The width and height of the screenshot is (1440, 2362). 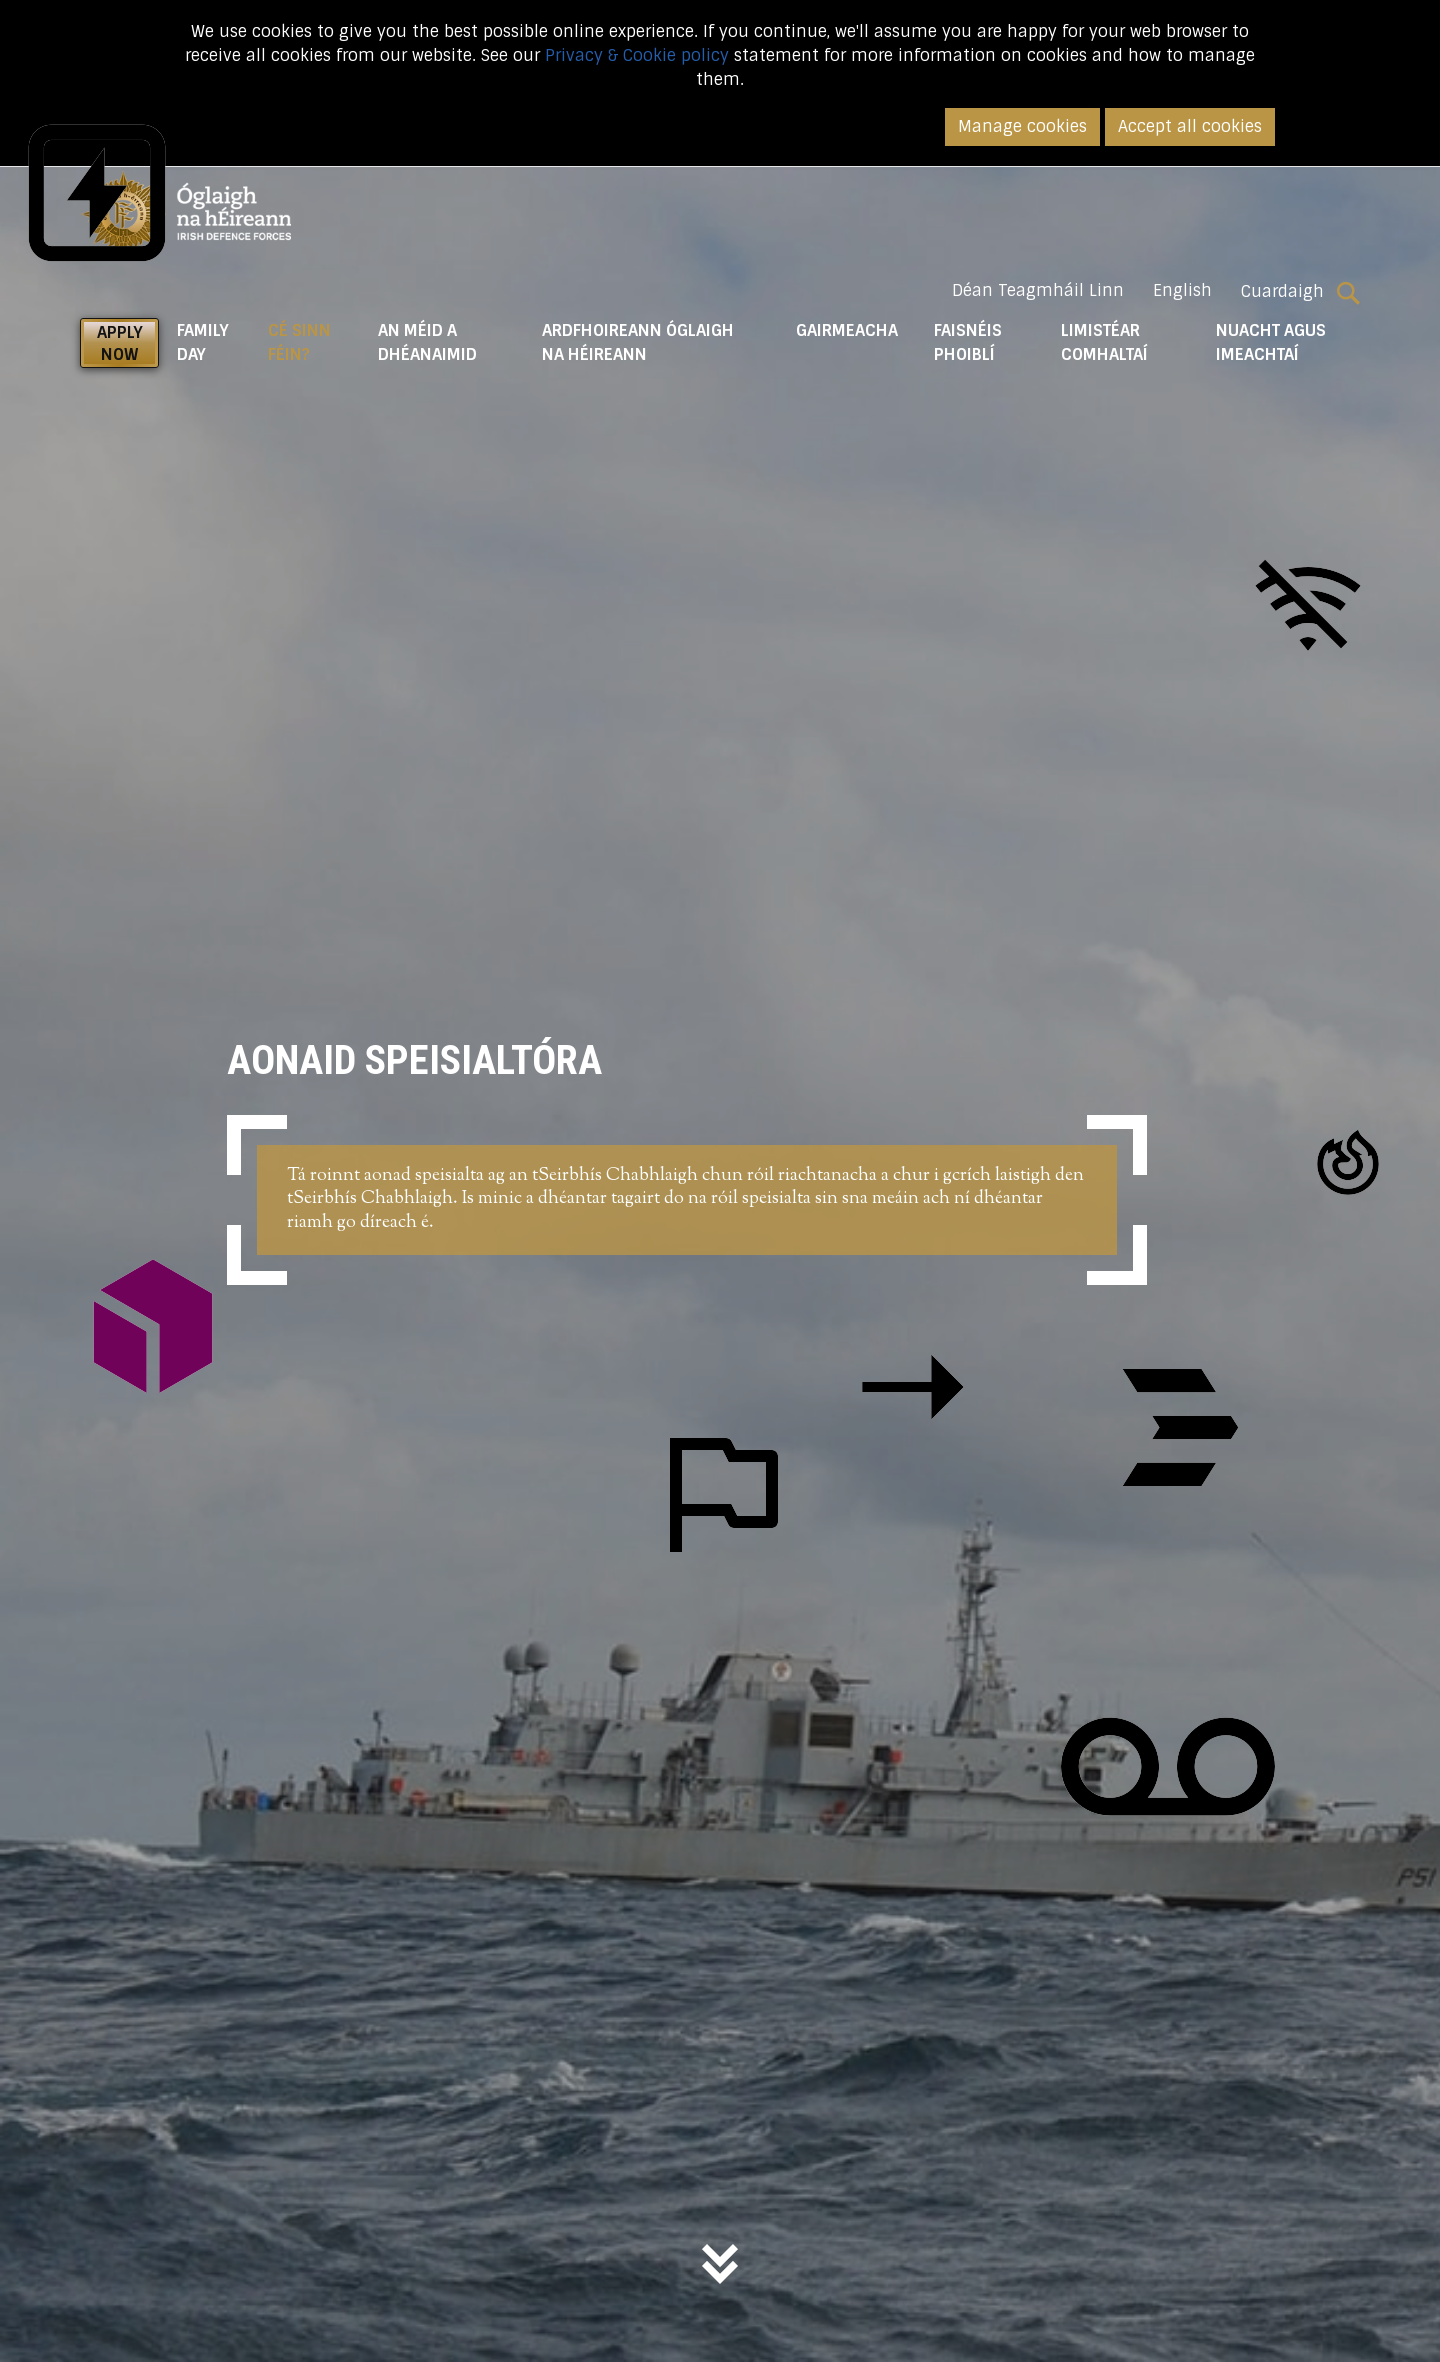 I want to click on navigate to the next step or page, so click(x=913, y=1387).